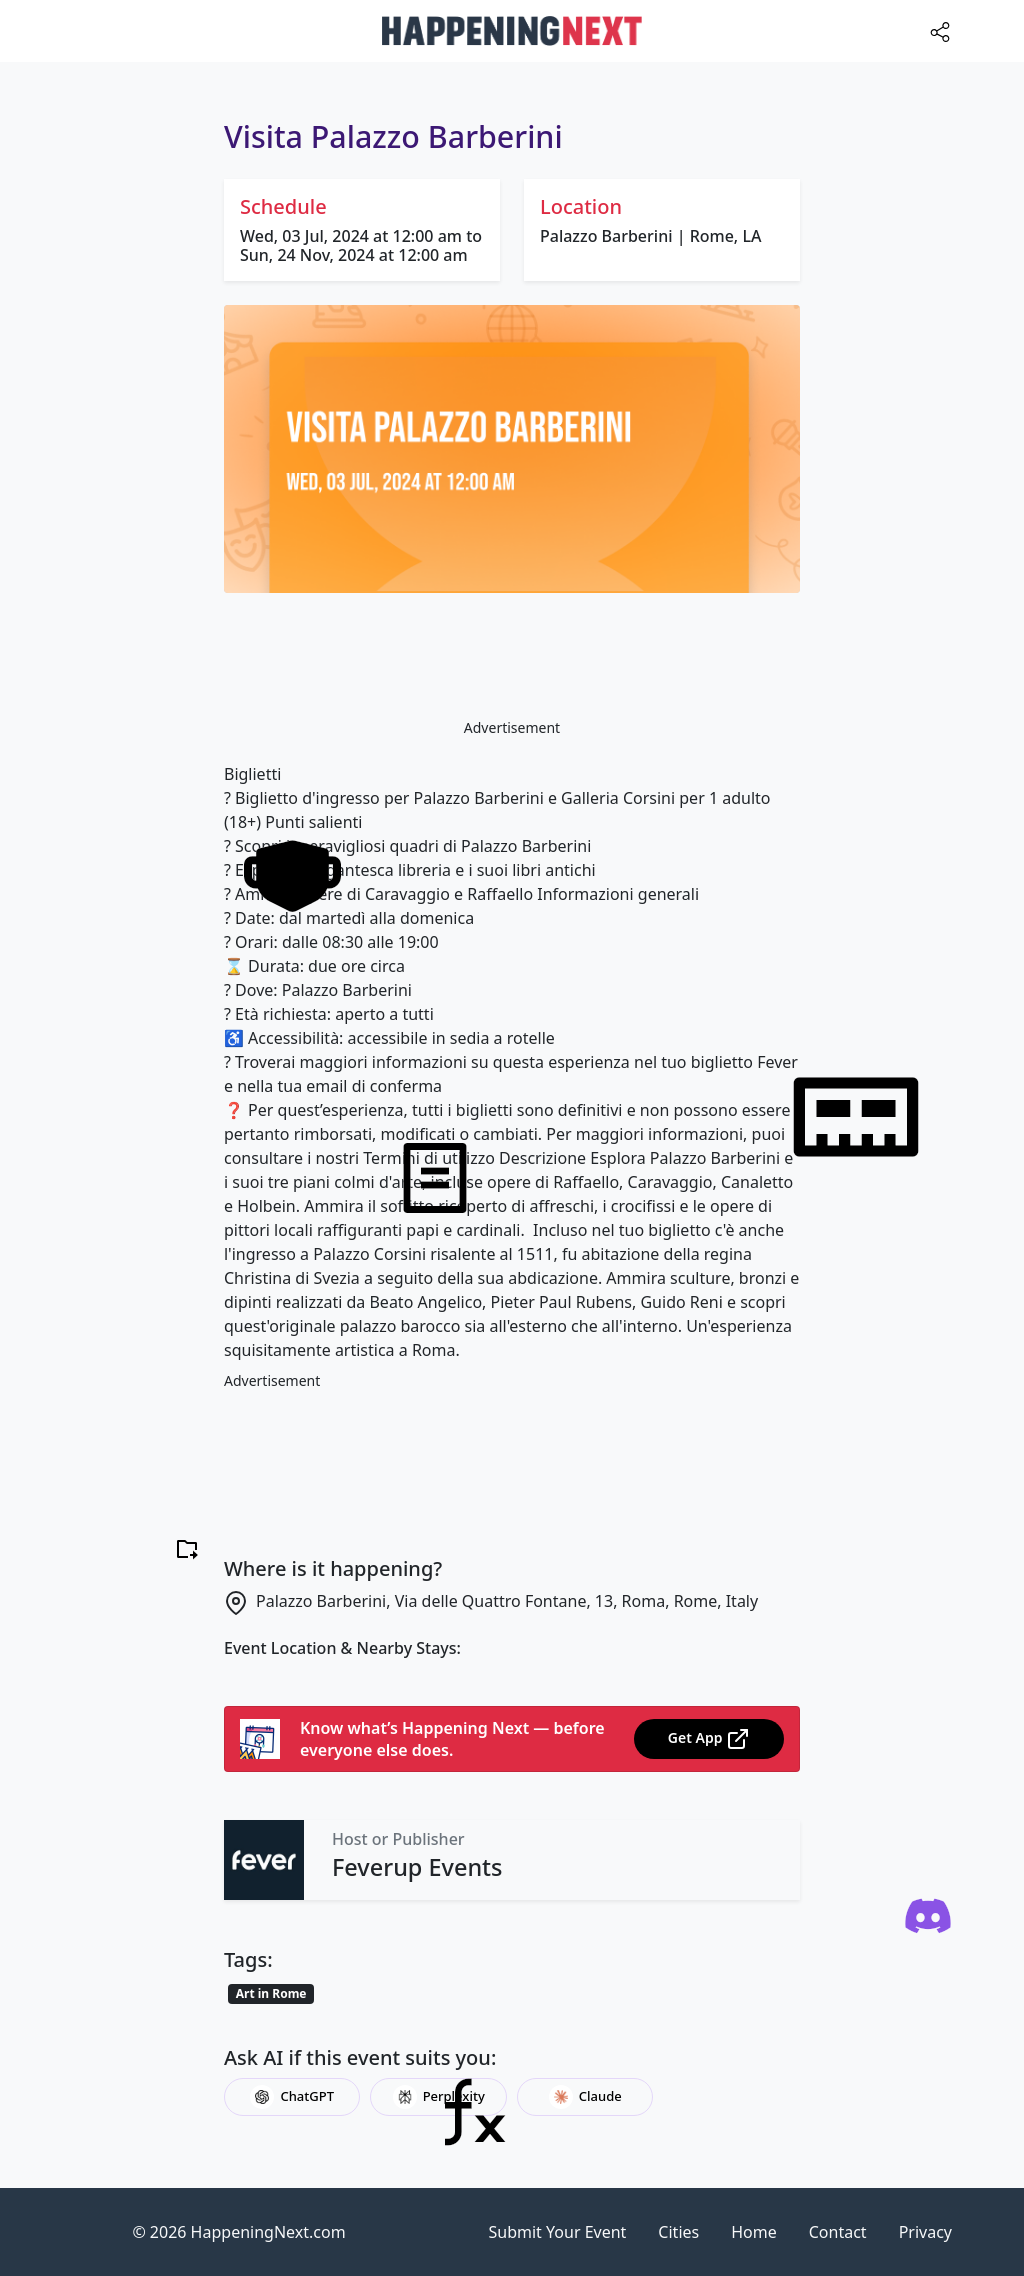 This screenshot has width=1024, height=2276. What do you see at coordinates (435, 1178) in the screenshot?
I see `view invoice or billing details` at bounding box center [435, 1178].